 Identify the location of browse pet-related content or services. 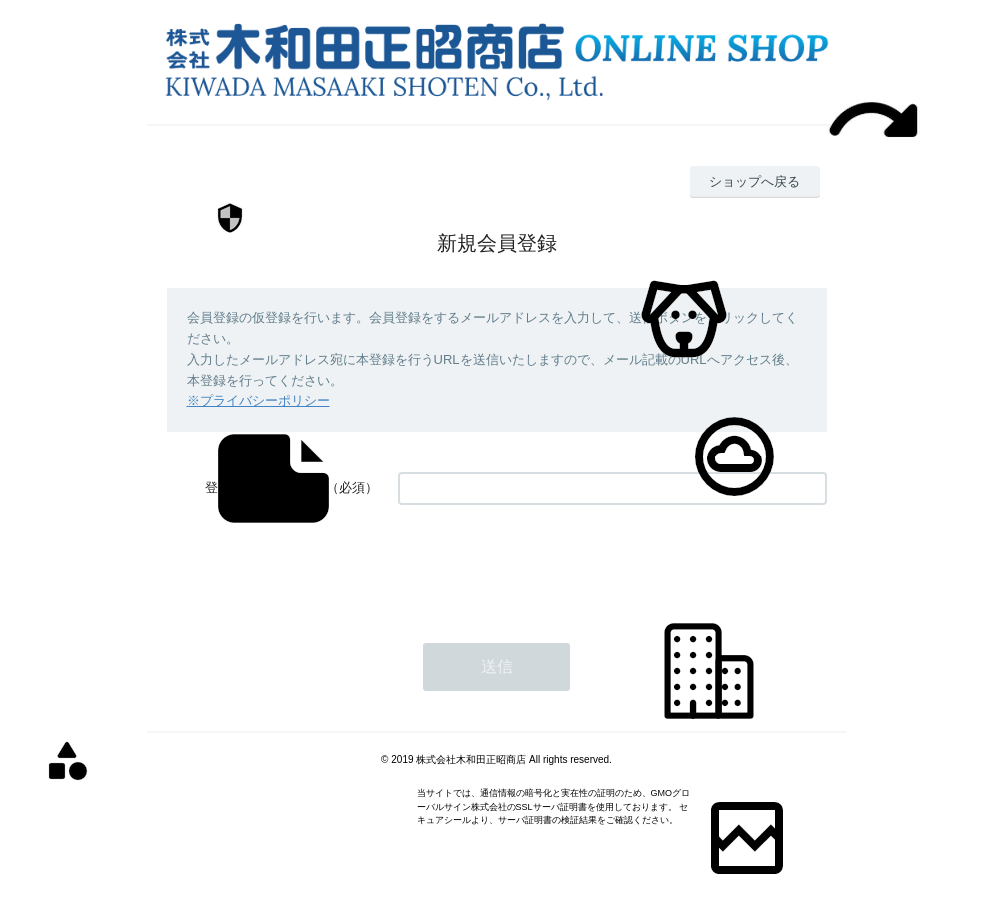
(684, 319).